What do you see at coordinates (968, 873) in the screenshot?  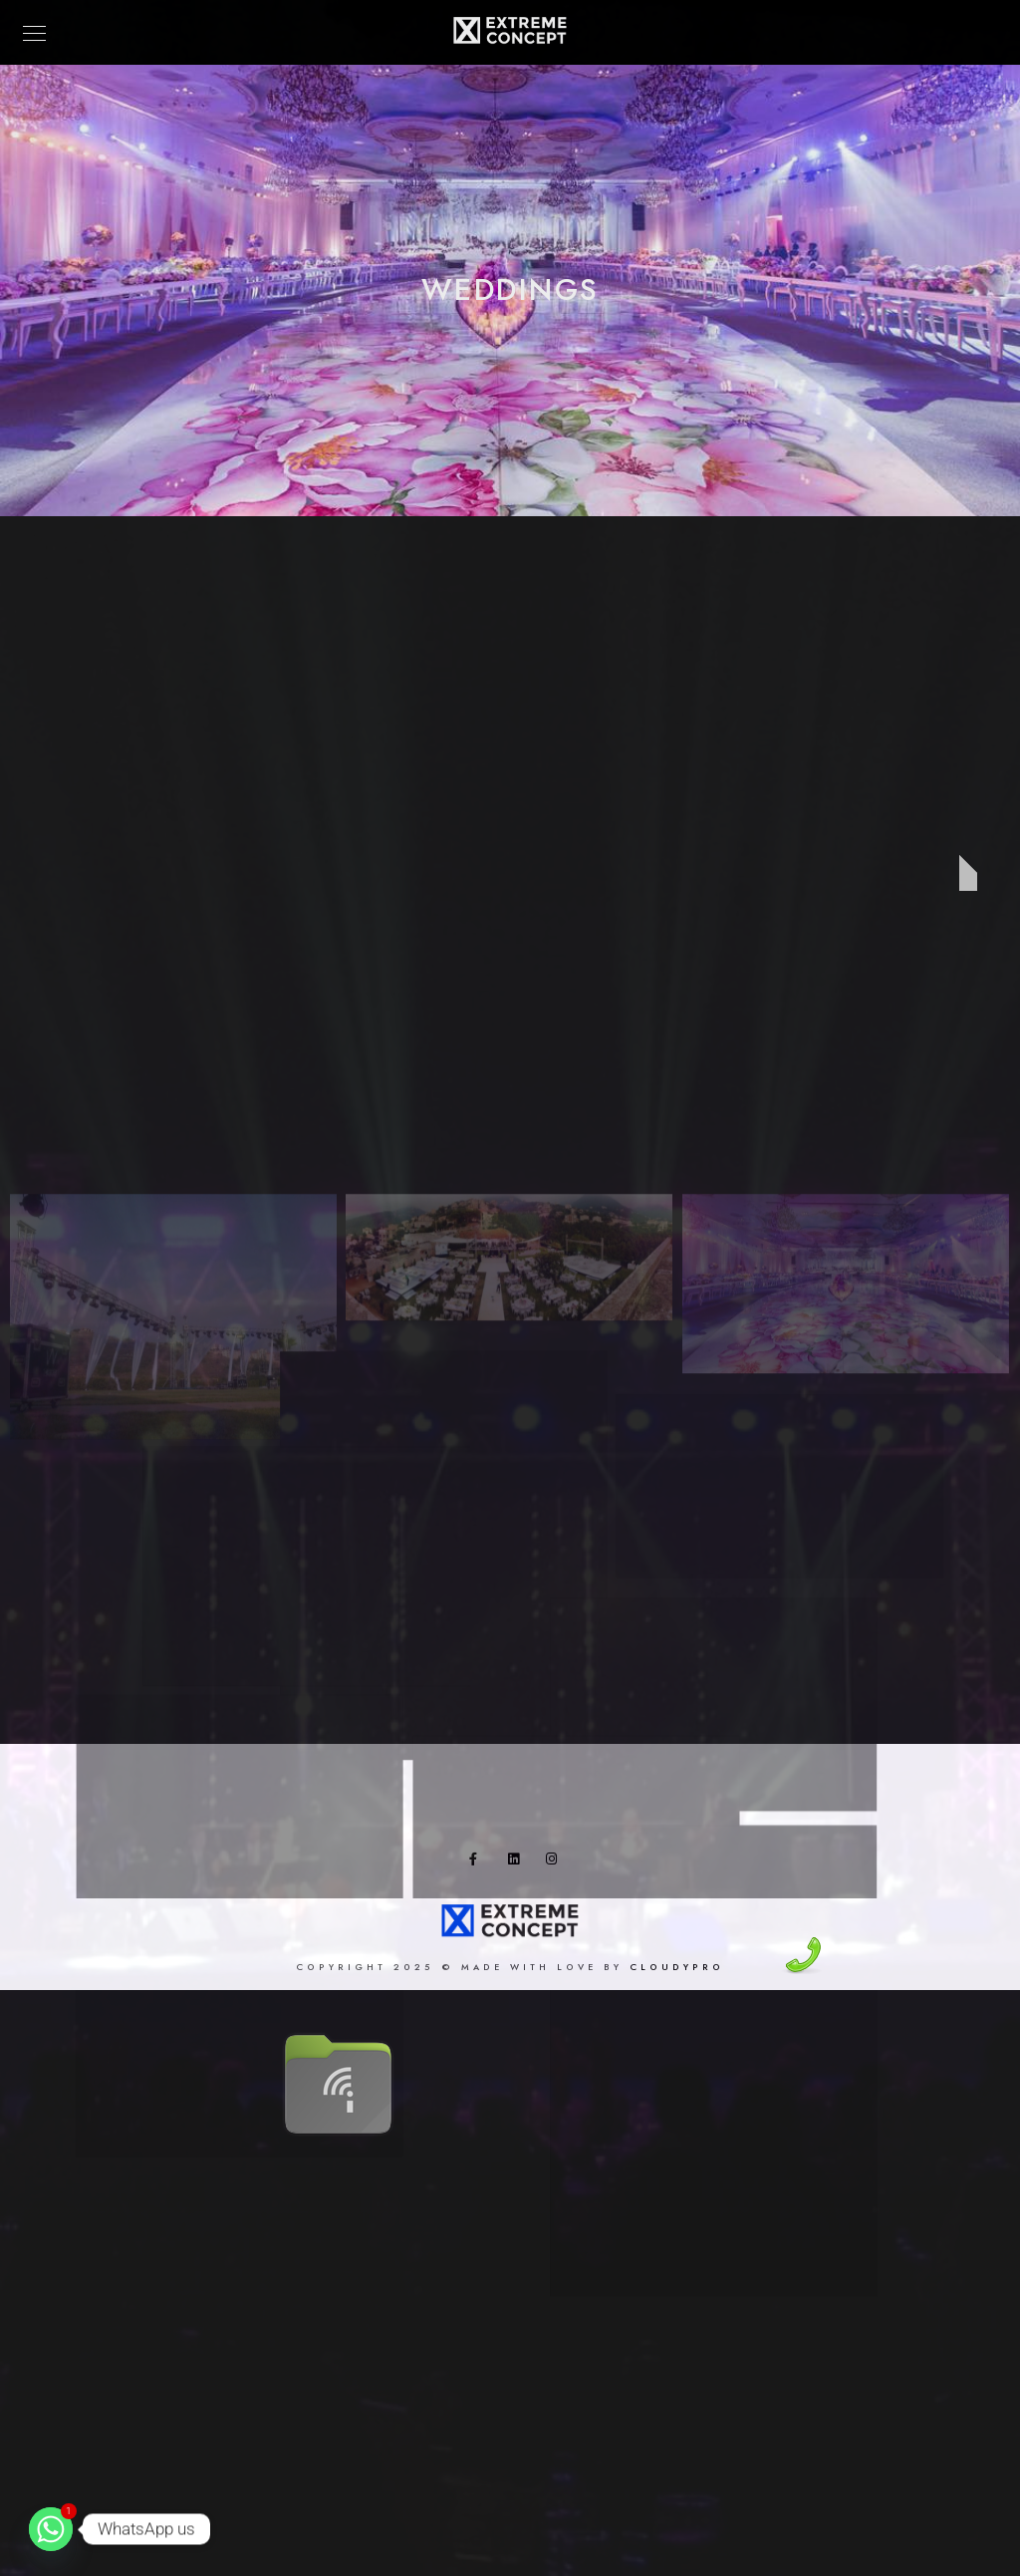 I see `start text selection from the right side` at bounding box center [968, 873].